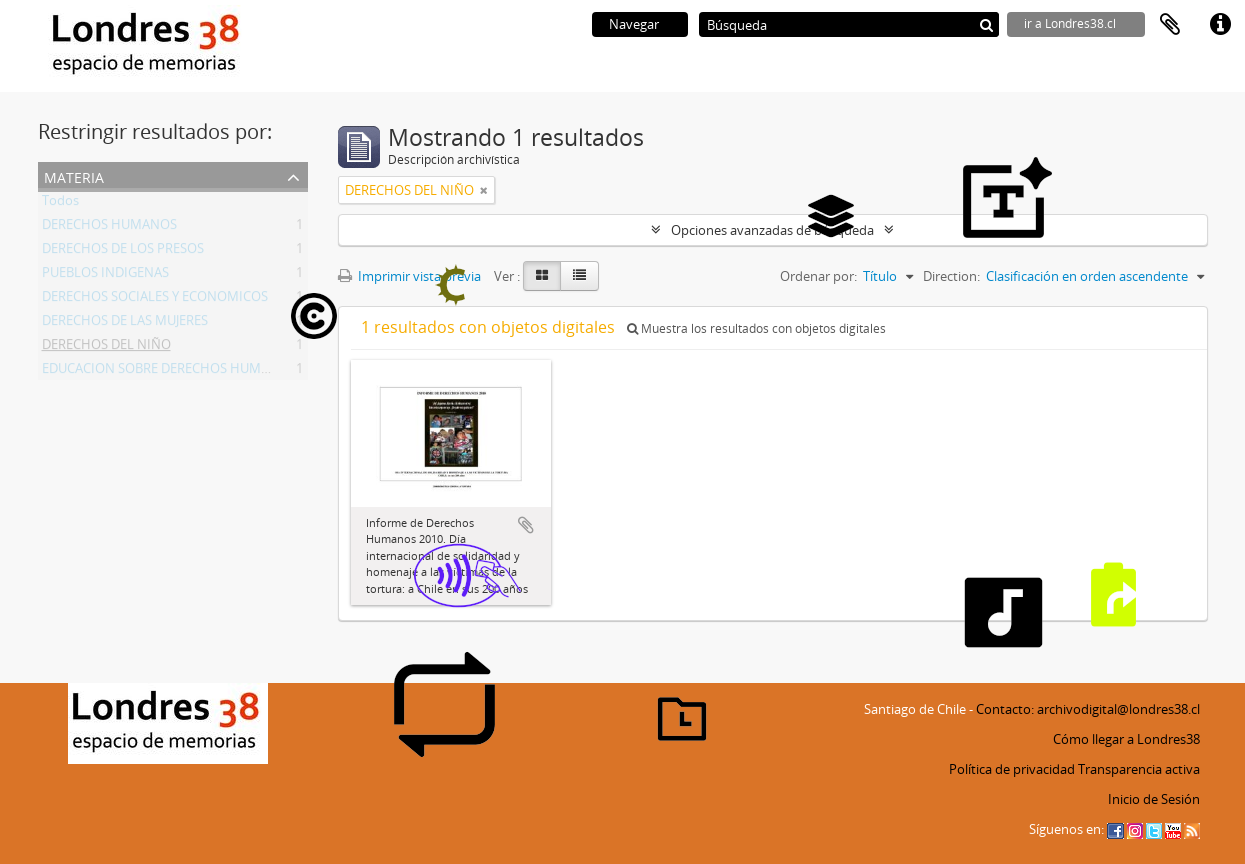 Image resolution: width=1245 pixels, height=864 pixels. Describe the element at coordinates (444, 704) in the screenshot. I see `enable repeat or loop playback` at that location.